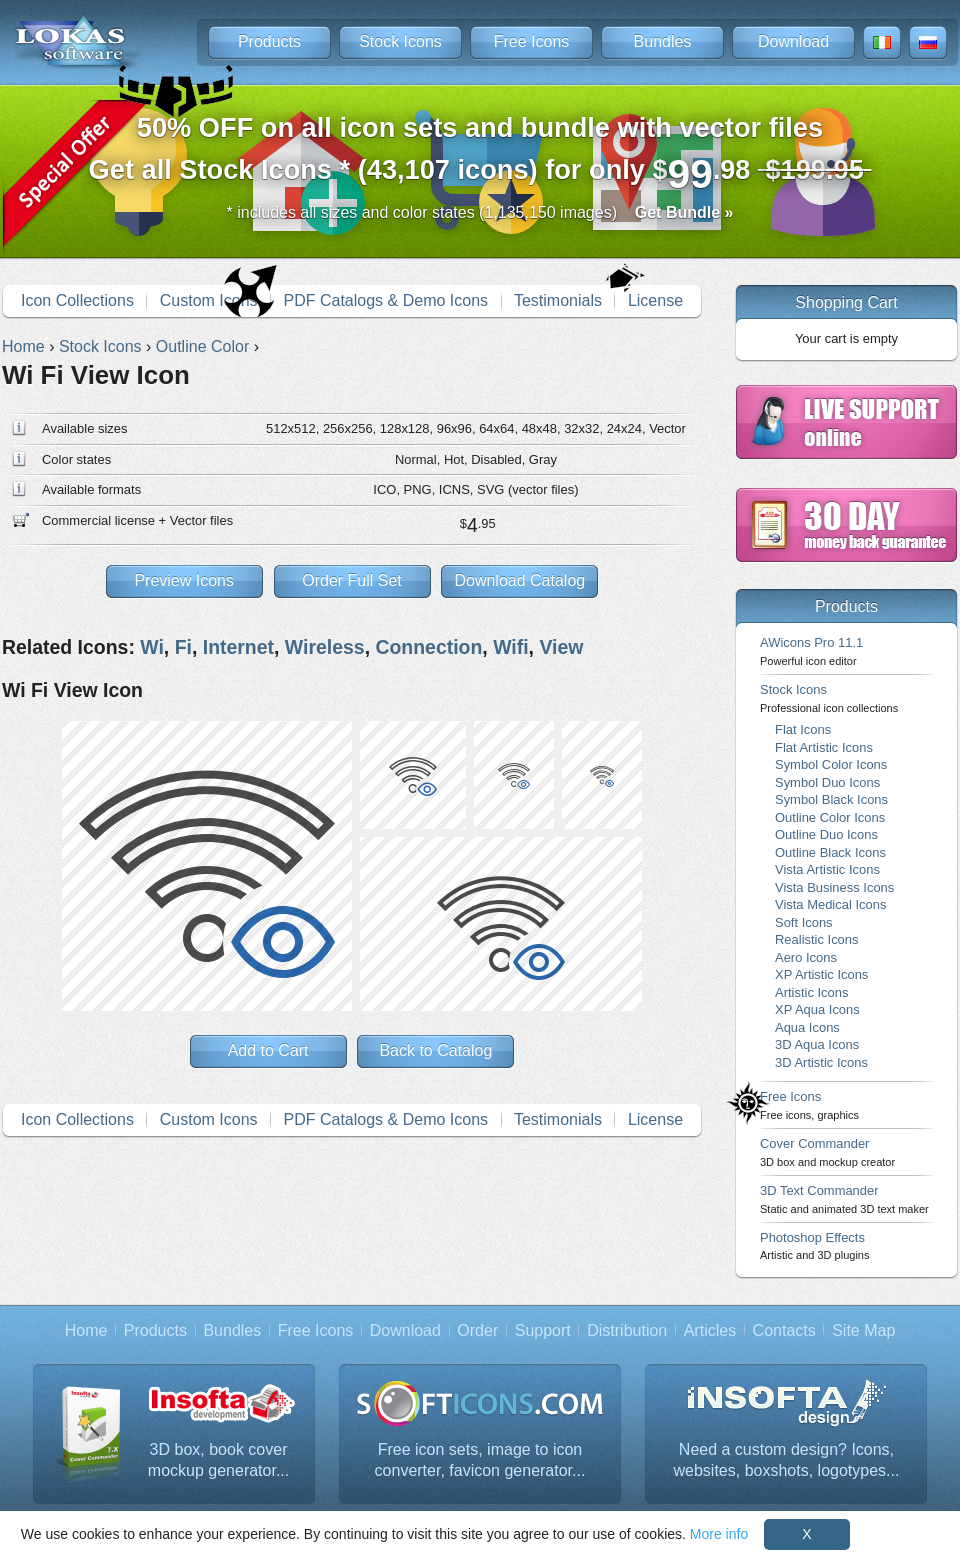  What do you see at coordinates (625, 278) in the screenshot?
I see `access origami or paper craft tutorials` at bounding box center [625, 278].